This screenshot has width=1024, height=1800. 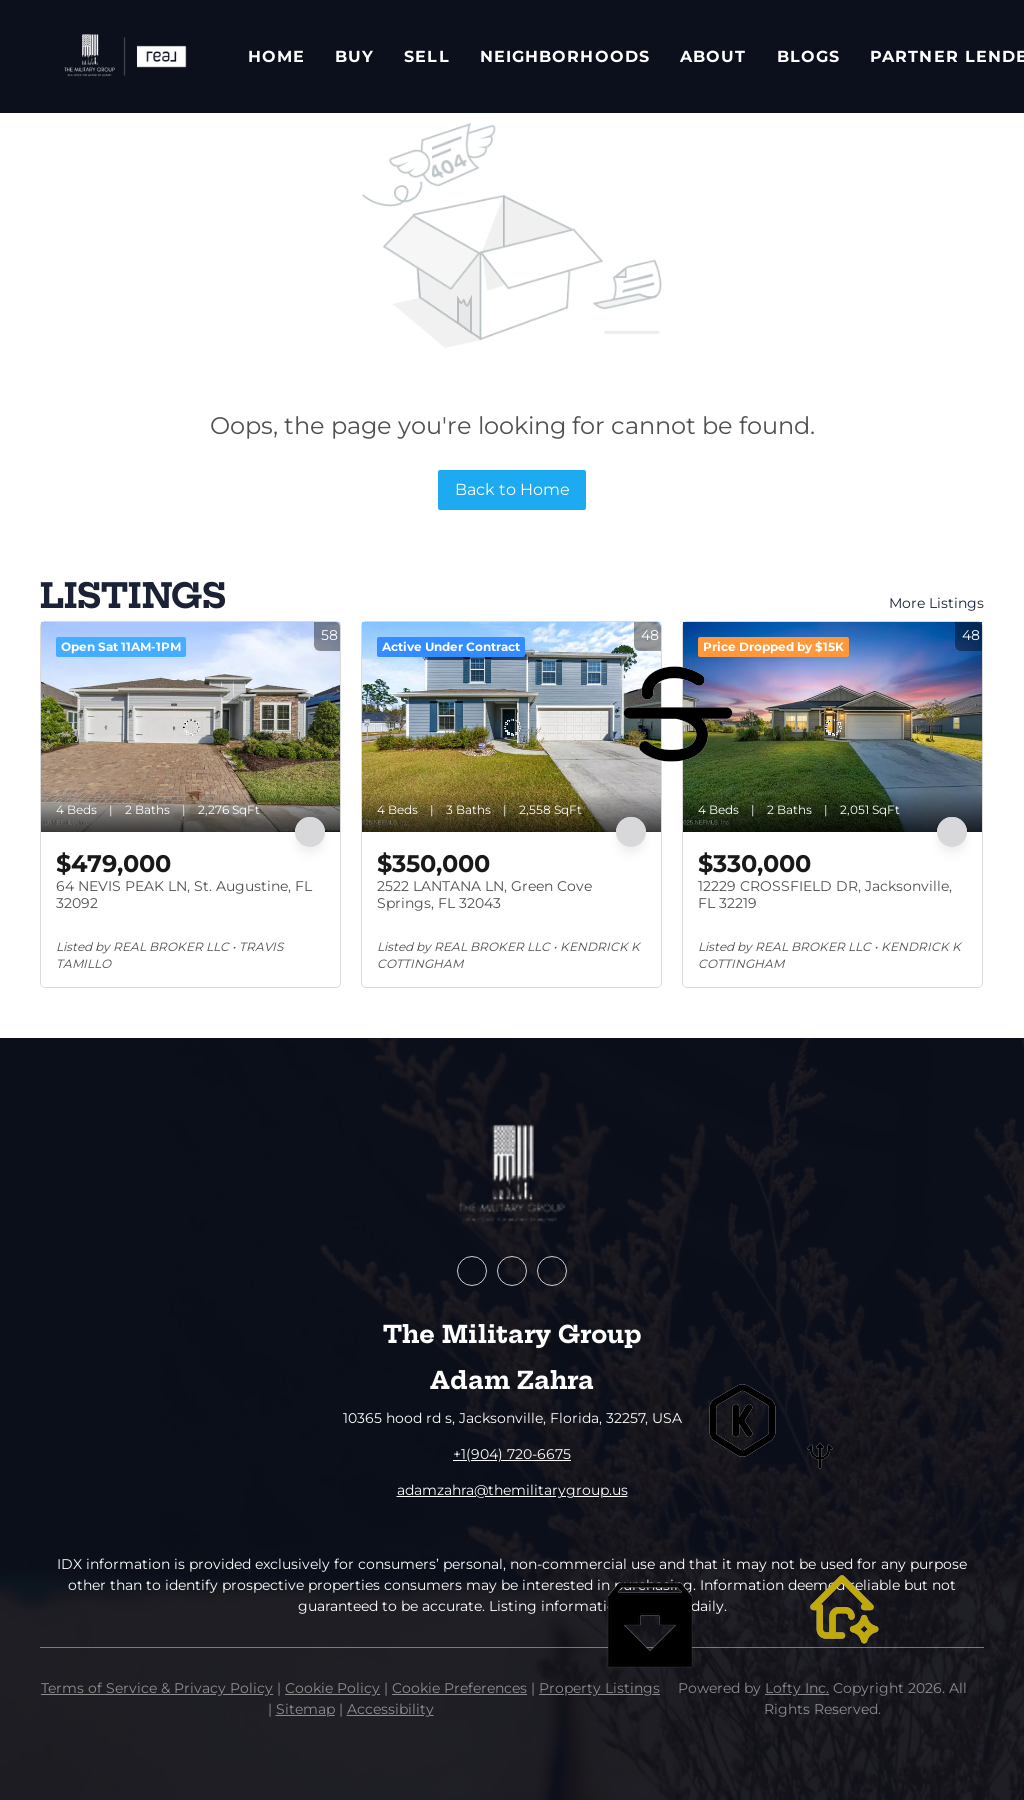 What do you see at coordinates (820, 1456) in the screenshot?
I see `neptune or poseidon symbol in astrology or mythology app` at bounding box center [820, 1456].